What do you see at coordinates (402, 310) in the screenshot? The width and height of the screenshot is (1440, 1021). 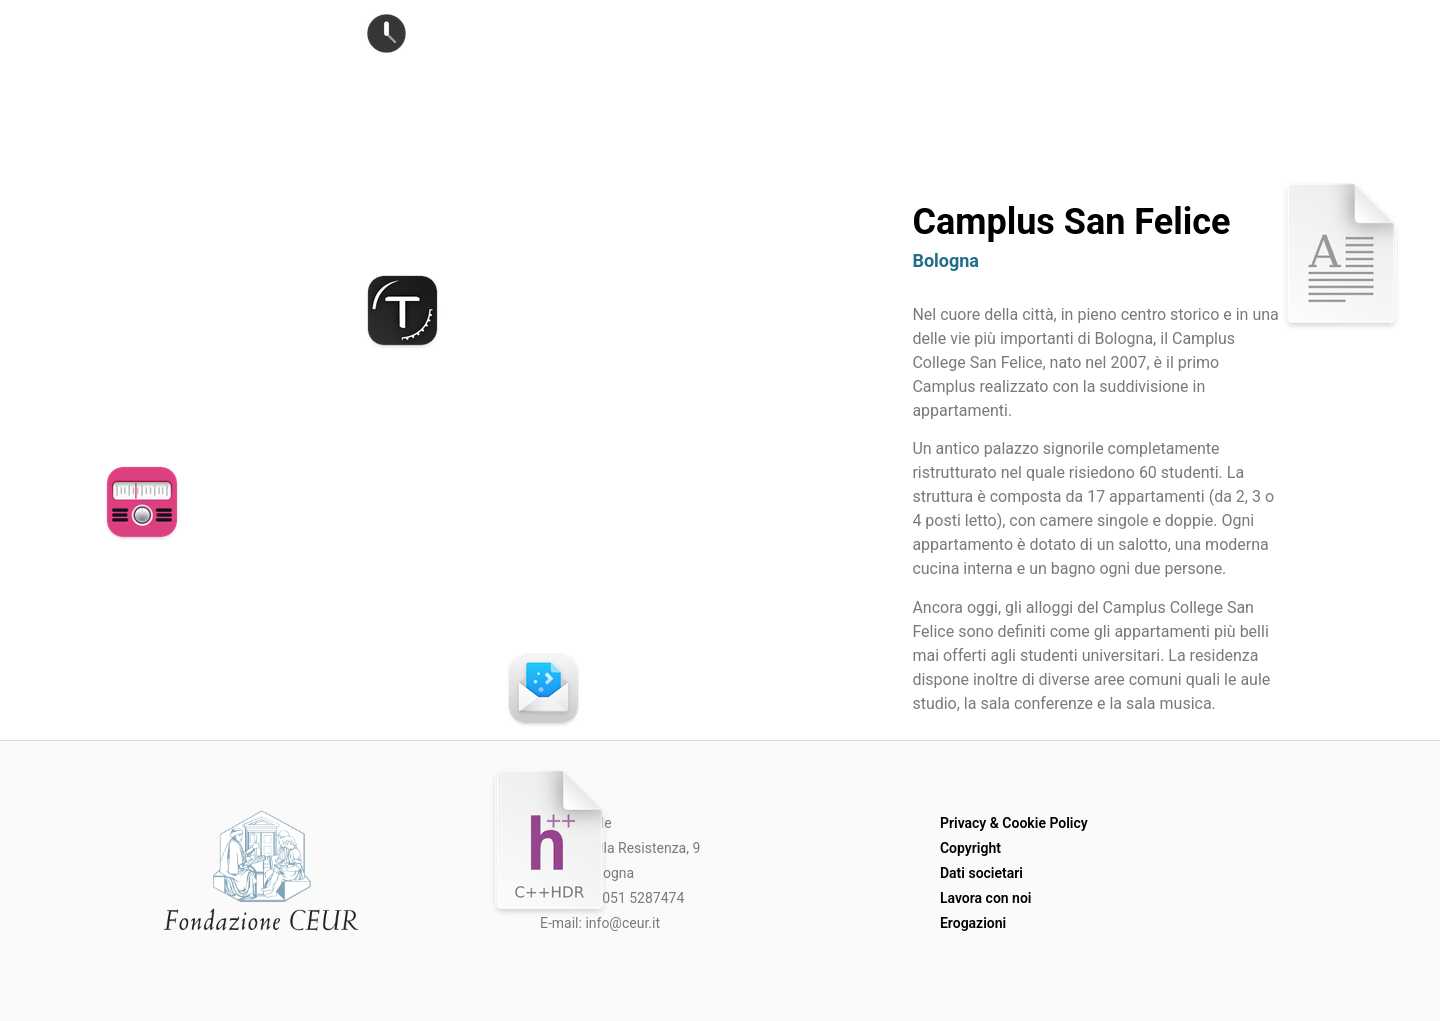 I see `launch the Thrive game launcher` at bounding box center [402, 310].